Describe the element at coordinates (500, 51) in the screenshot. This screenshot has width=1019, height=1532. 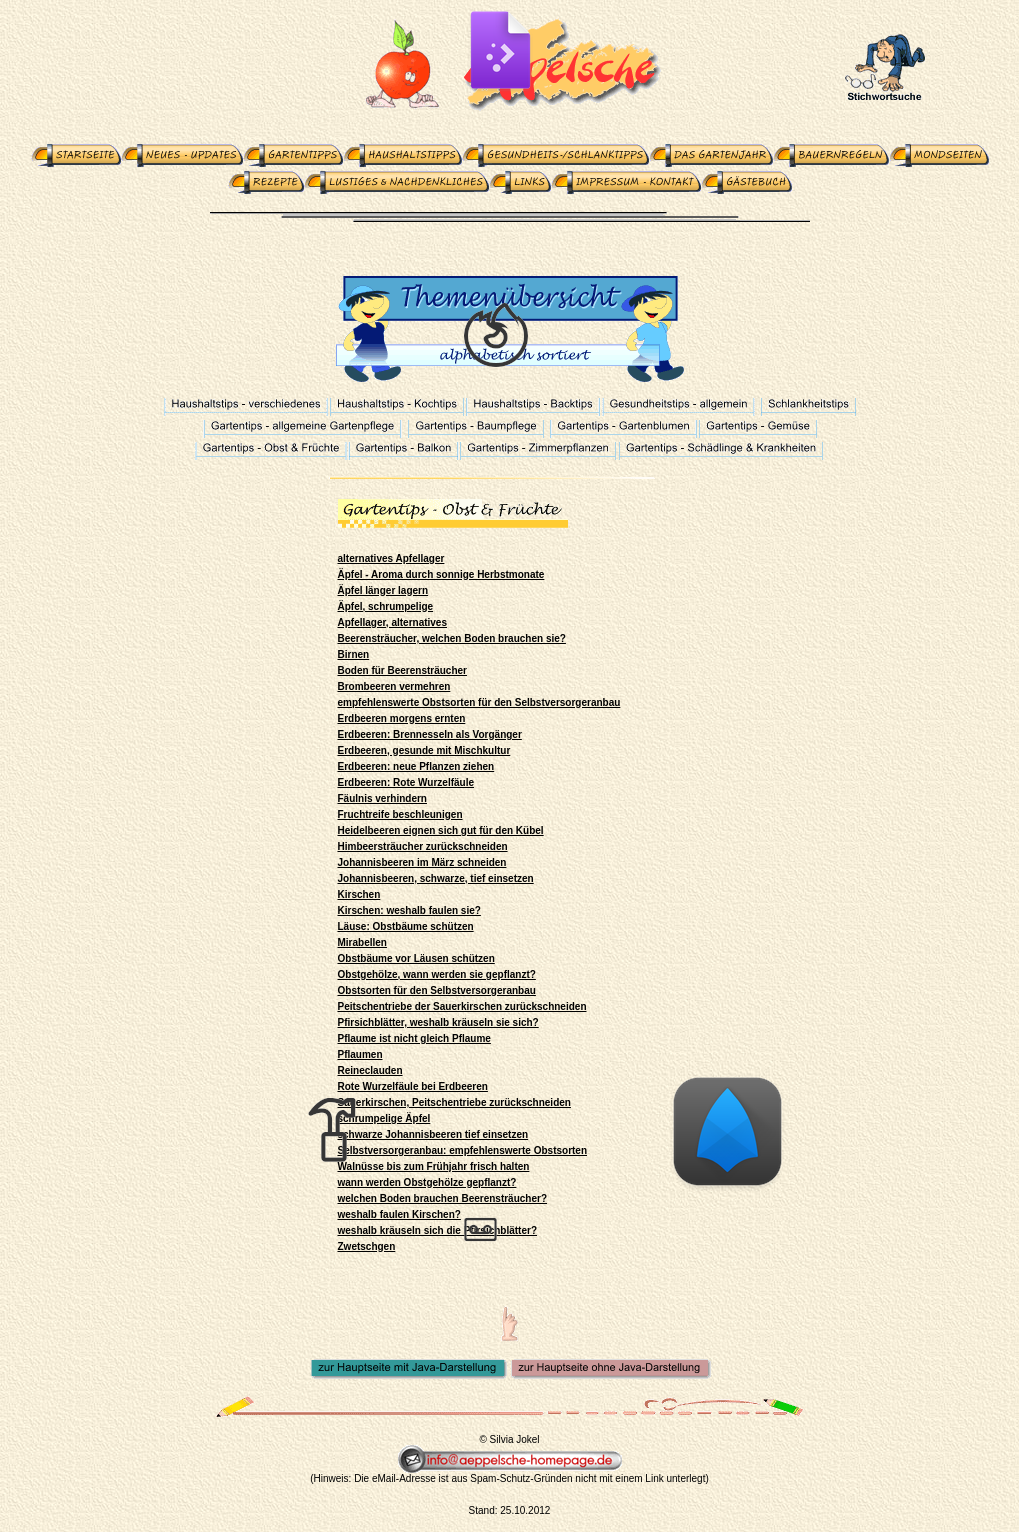
I see `plasma application file type indicator` at that location.